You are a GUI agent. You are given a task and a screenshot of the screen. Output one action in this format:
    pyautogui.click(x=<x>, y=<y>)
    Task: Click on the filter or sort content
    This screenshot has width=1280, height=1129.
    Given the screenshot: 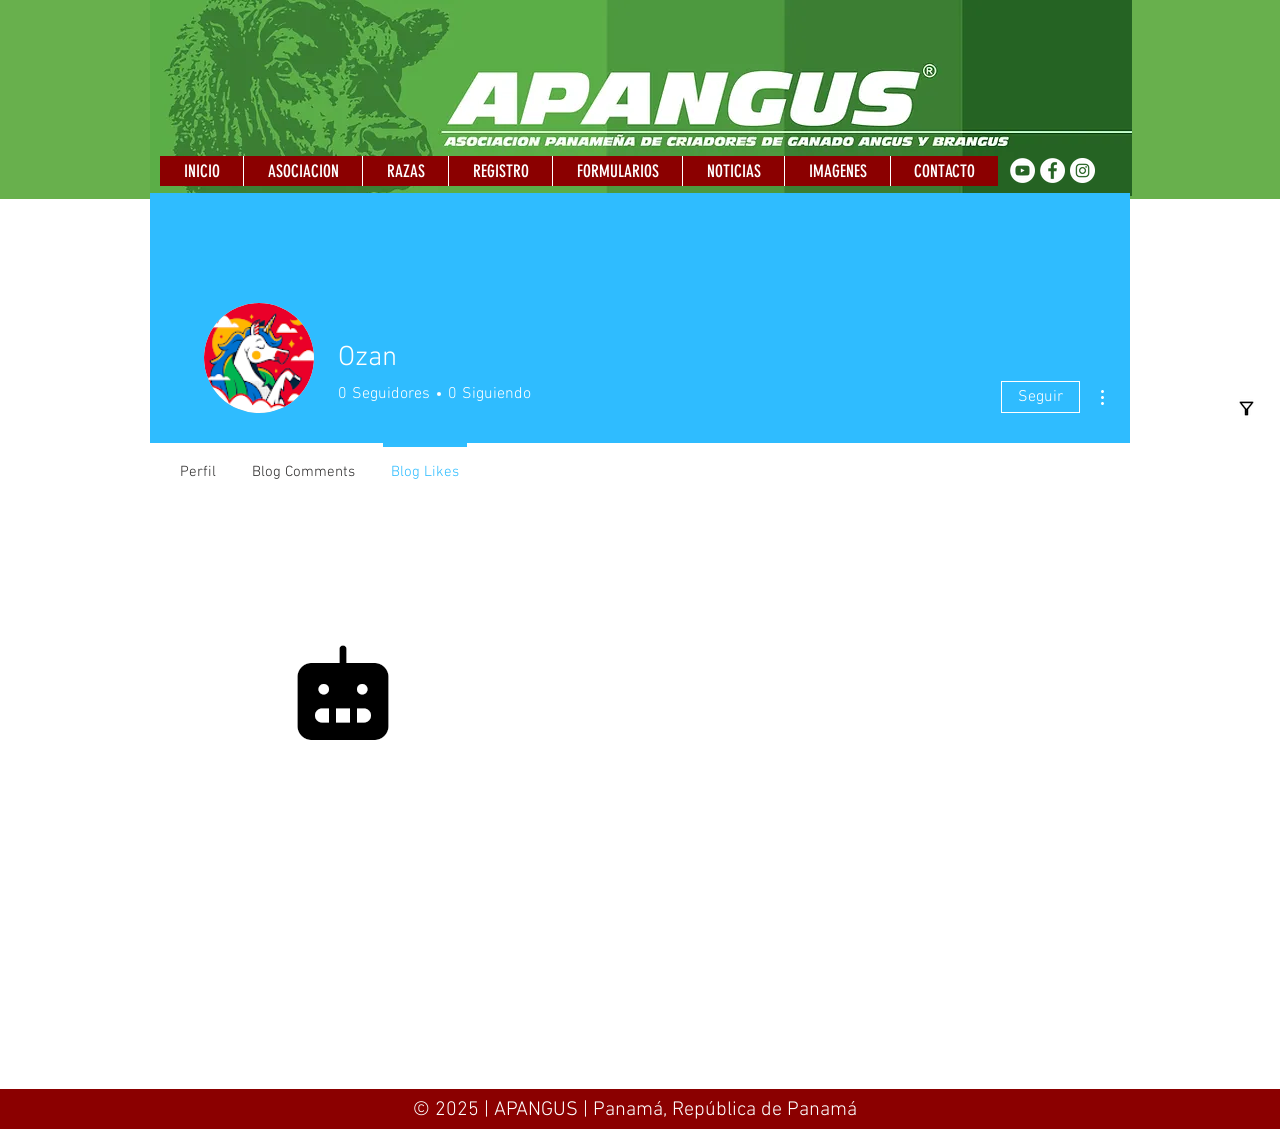 What is the action you would take?
    pyautogui.click(x=1246, y=408)
    